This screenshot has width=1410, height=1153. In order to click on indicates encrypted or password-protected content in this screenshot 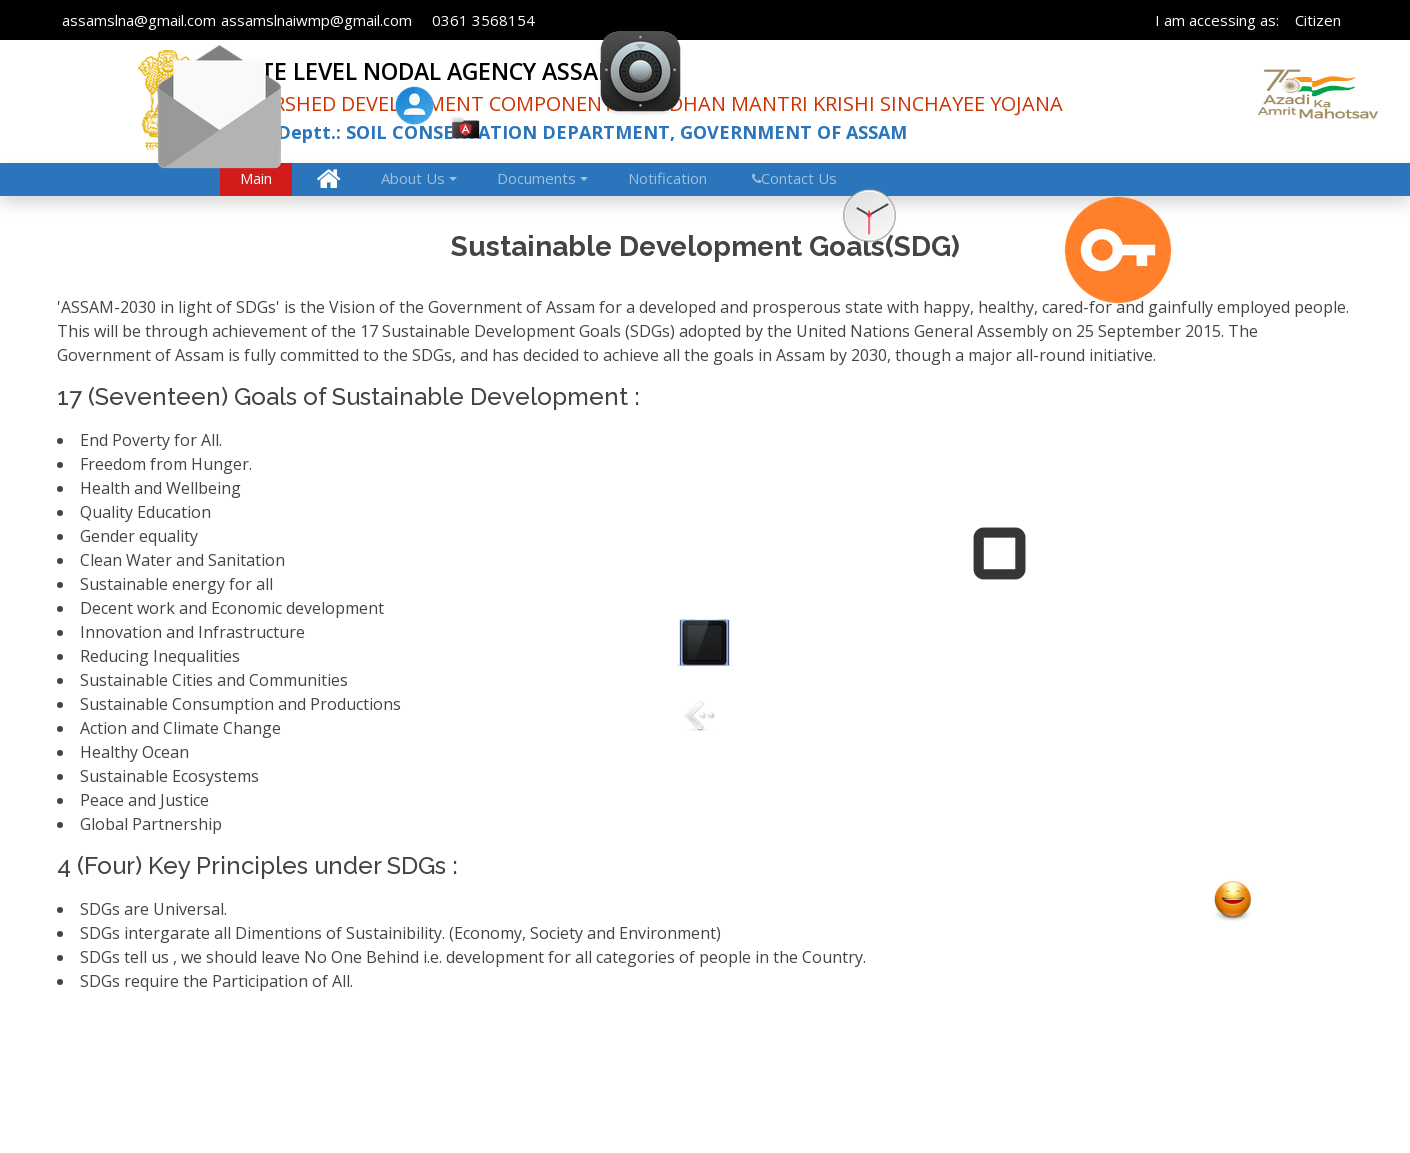, I will do `click(1118, 250)`.